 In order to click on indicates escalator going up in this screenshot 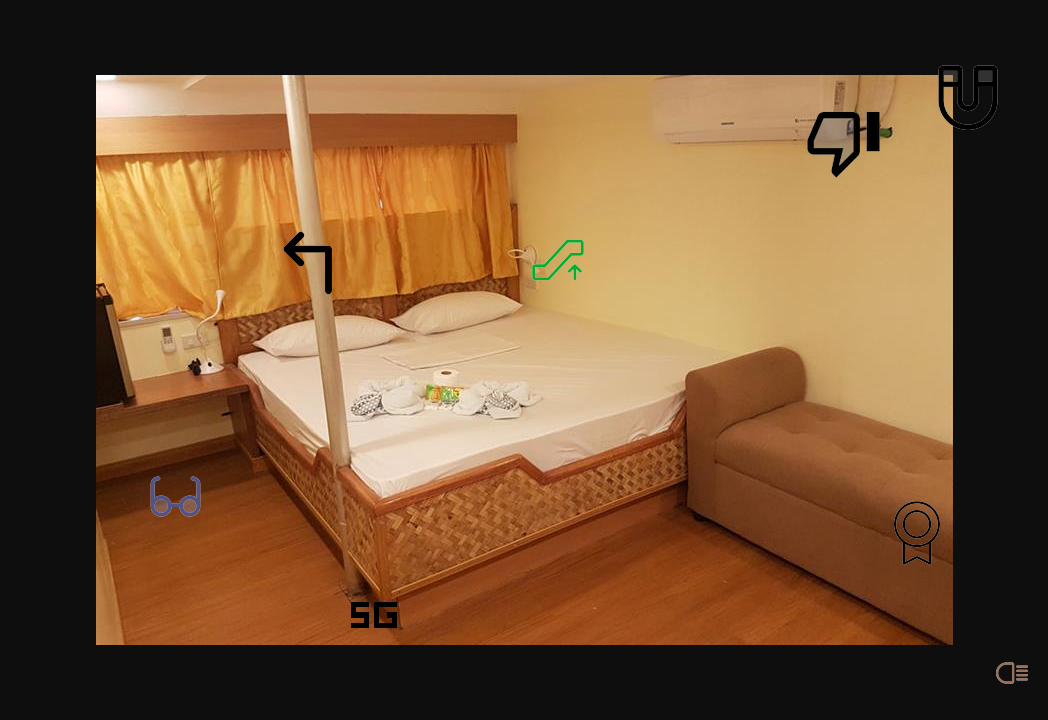, I will do `click(558, 260)`.